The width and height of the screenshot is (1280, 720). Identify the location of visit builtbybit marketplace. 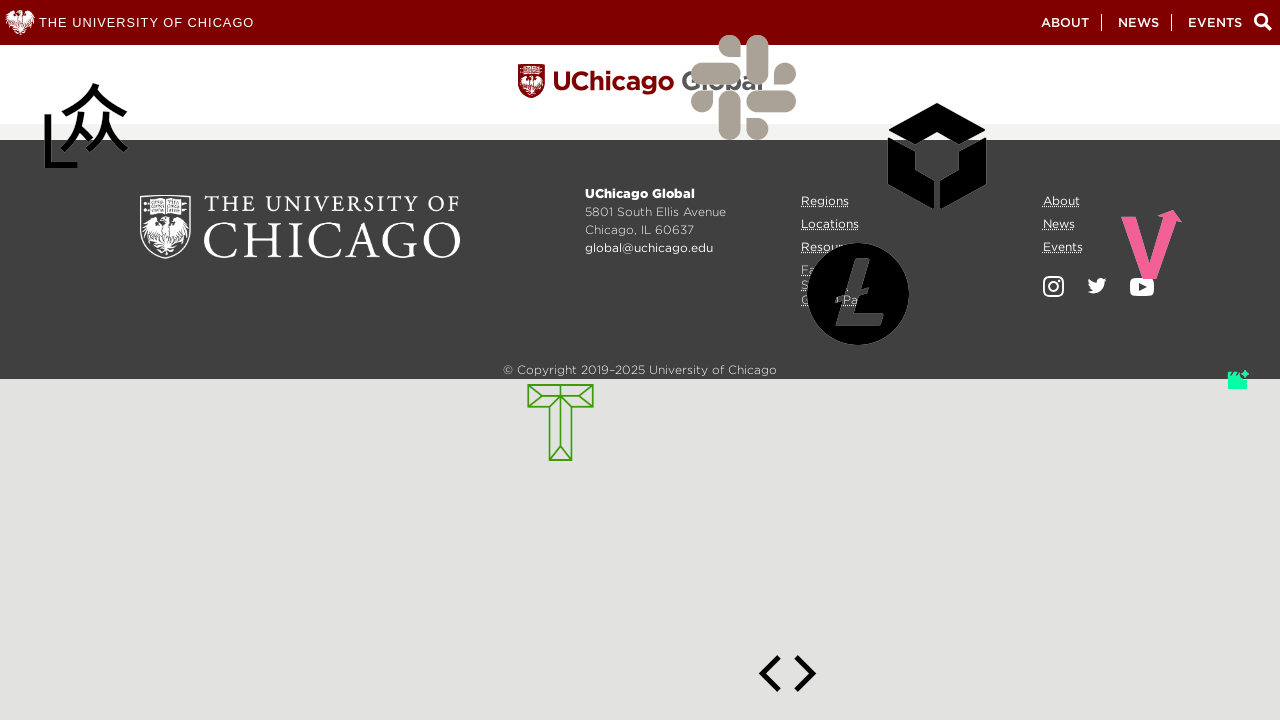
(937, 156).